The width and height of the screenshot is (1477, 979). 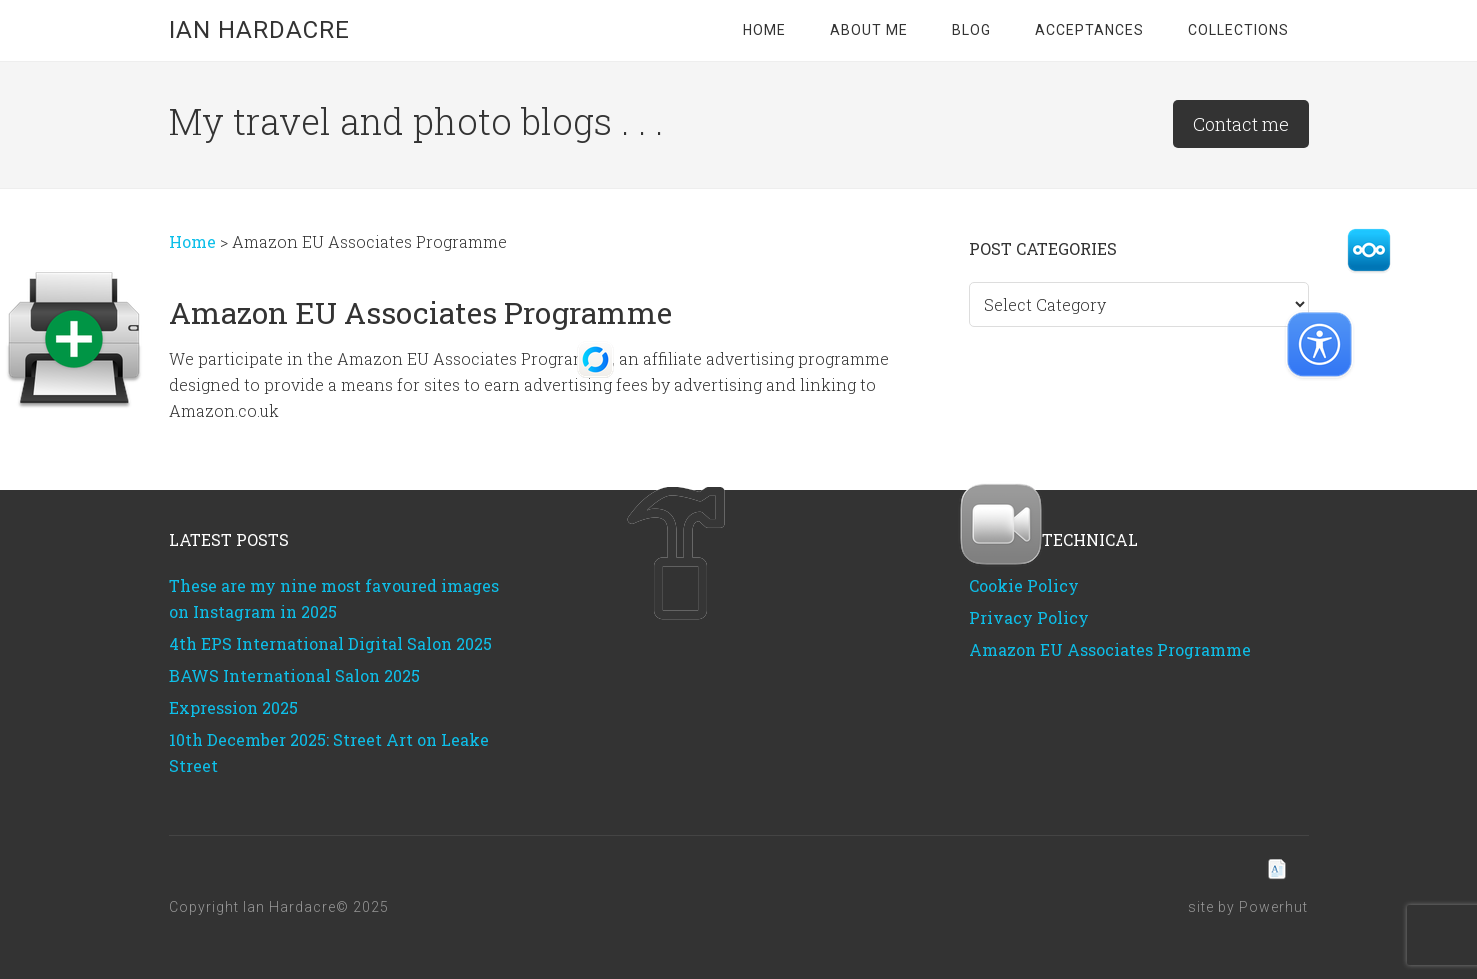 What do you see at coordinates (1001, 524) in the screenshot?
I see `open FaceTime to start a video call` at bounding box center [1001, 524].